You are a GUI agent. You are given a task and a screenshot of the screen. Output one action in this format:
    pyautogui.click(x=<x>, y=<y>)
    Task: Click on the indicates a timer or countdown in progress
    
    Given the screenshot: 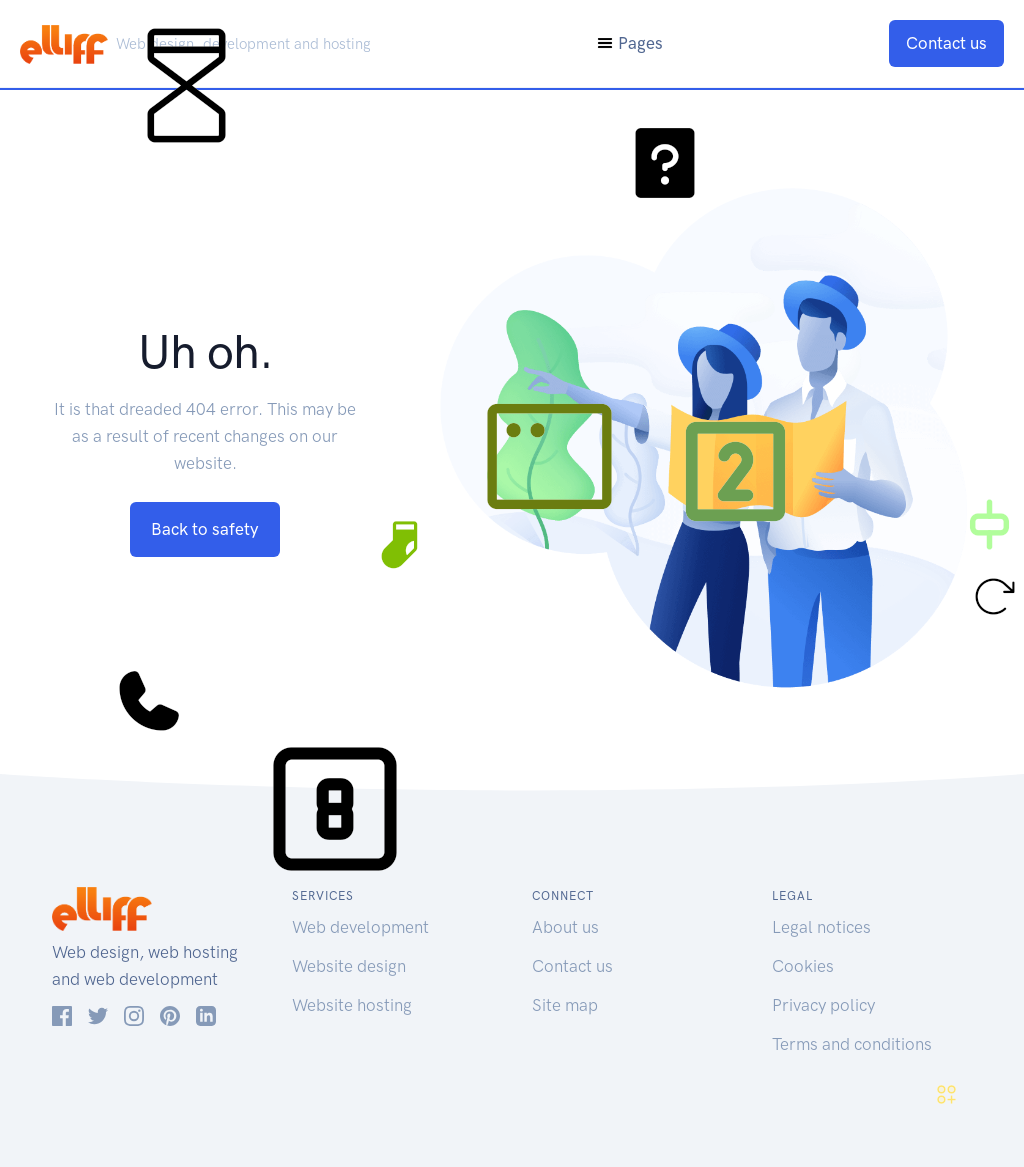 What is the action you would take?
    pyautogui.click(x=186, y=85)
    